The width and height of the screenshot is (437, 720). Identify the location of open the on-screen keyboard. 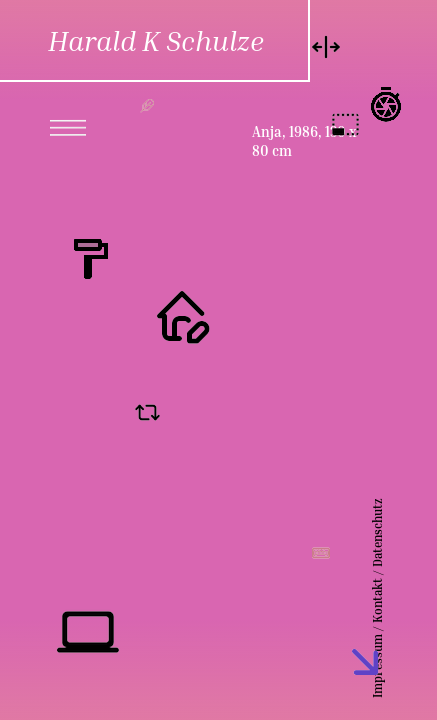
(321, 553).